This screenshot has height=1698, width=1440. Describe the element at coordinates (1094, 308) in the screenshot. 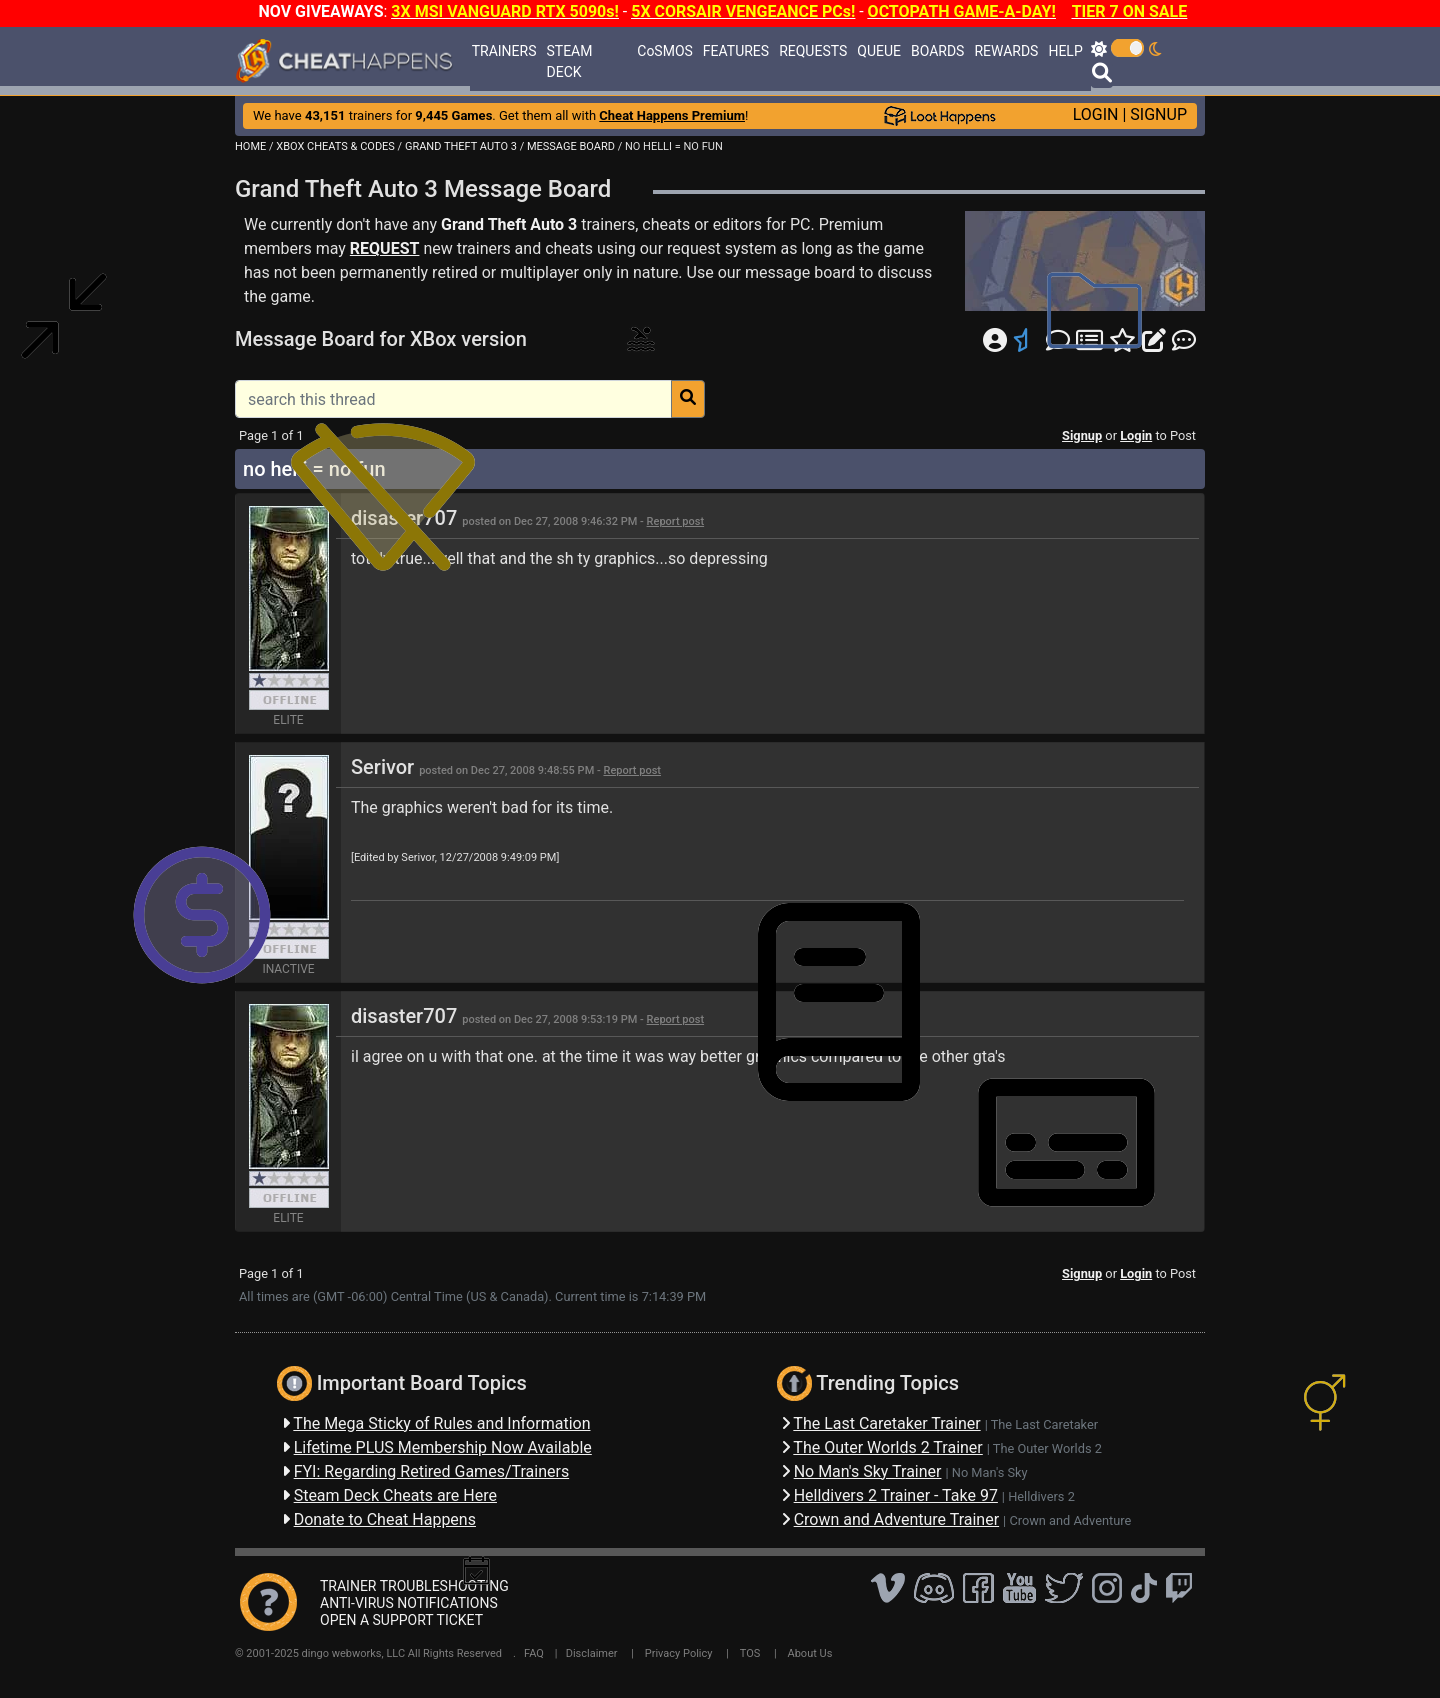

I see `open file folder` at that location.